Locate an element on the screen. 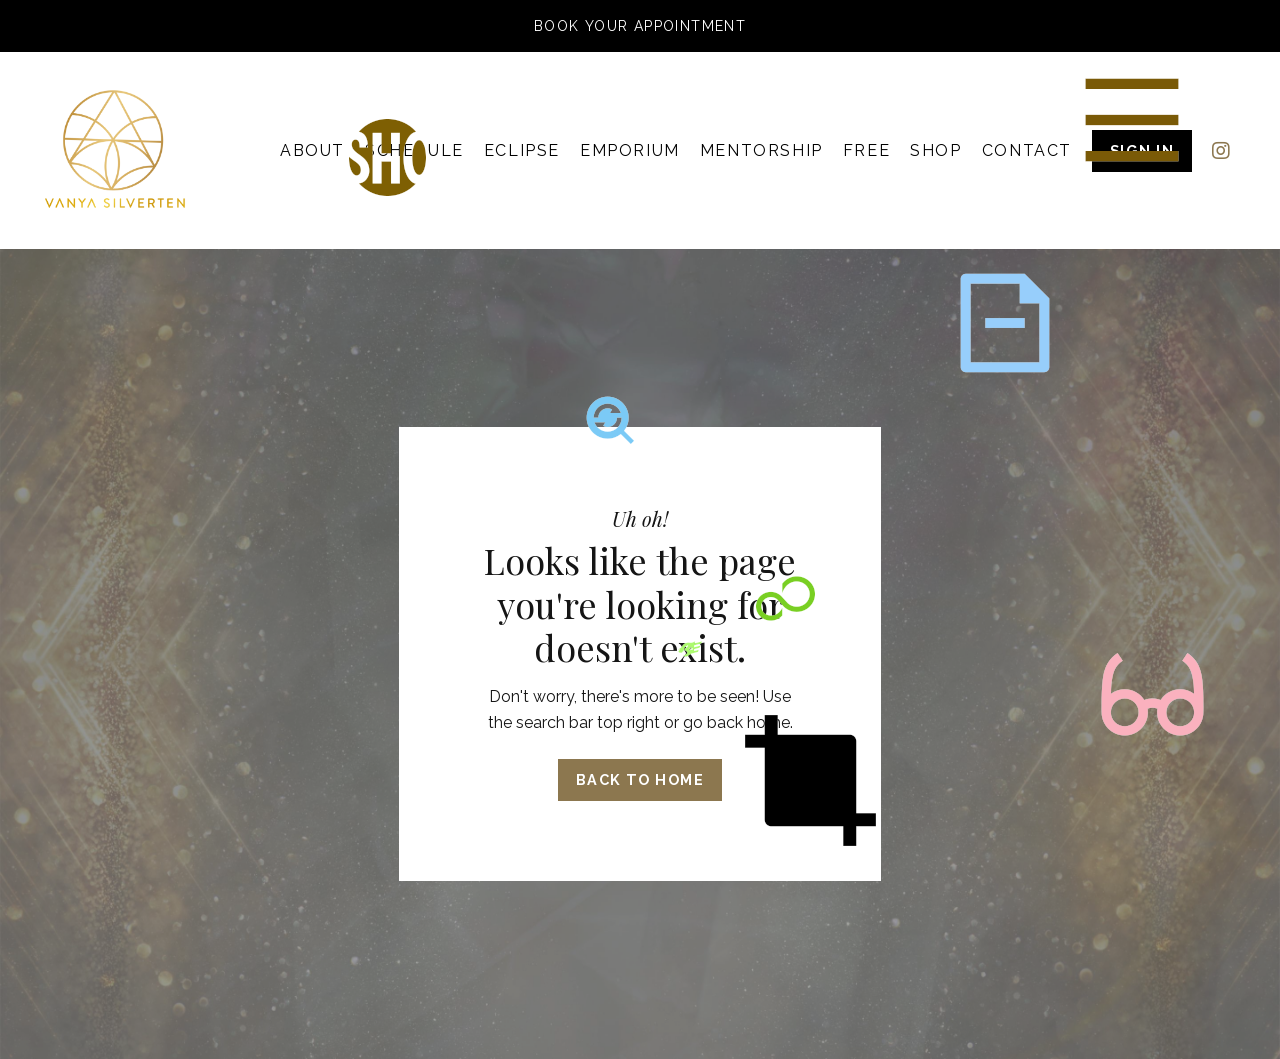 The width and height of the screenshot is (1280, 1059). Fujitsu brand logo is located at coordinates (785, 598).